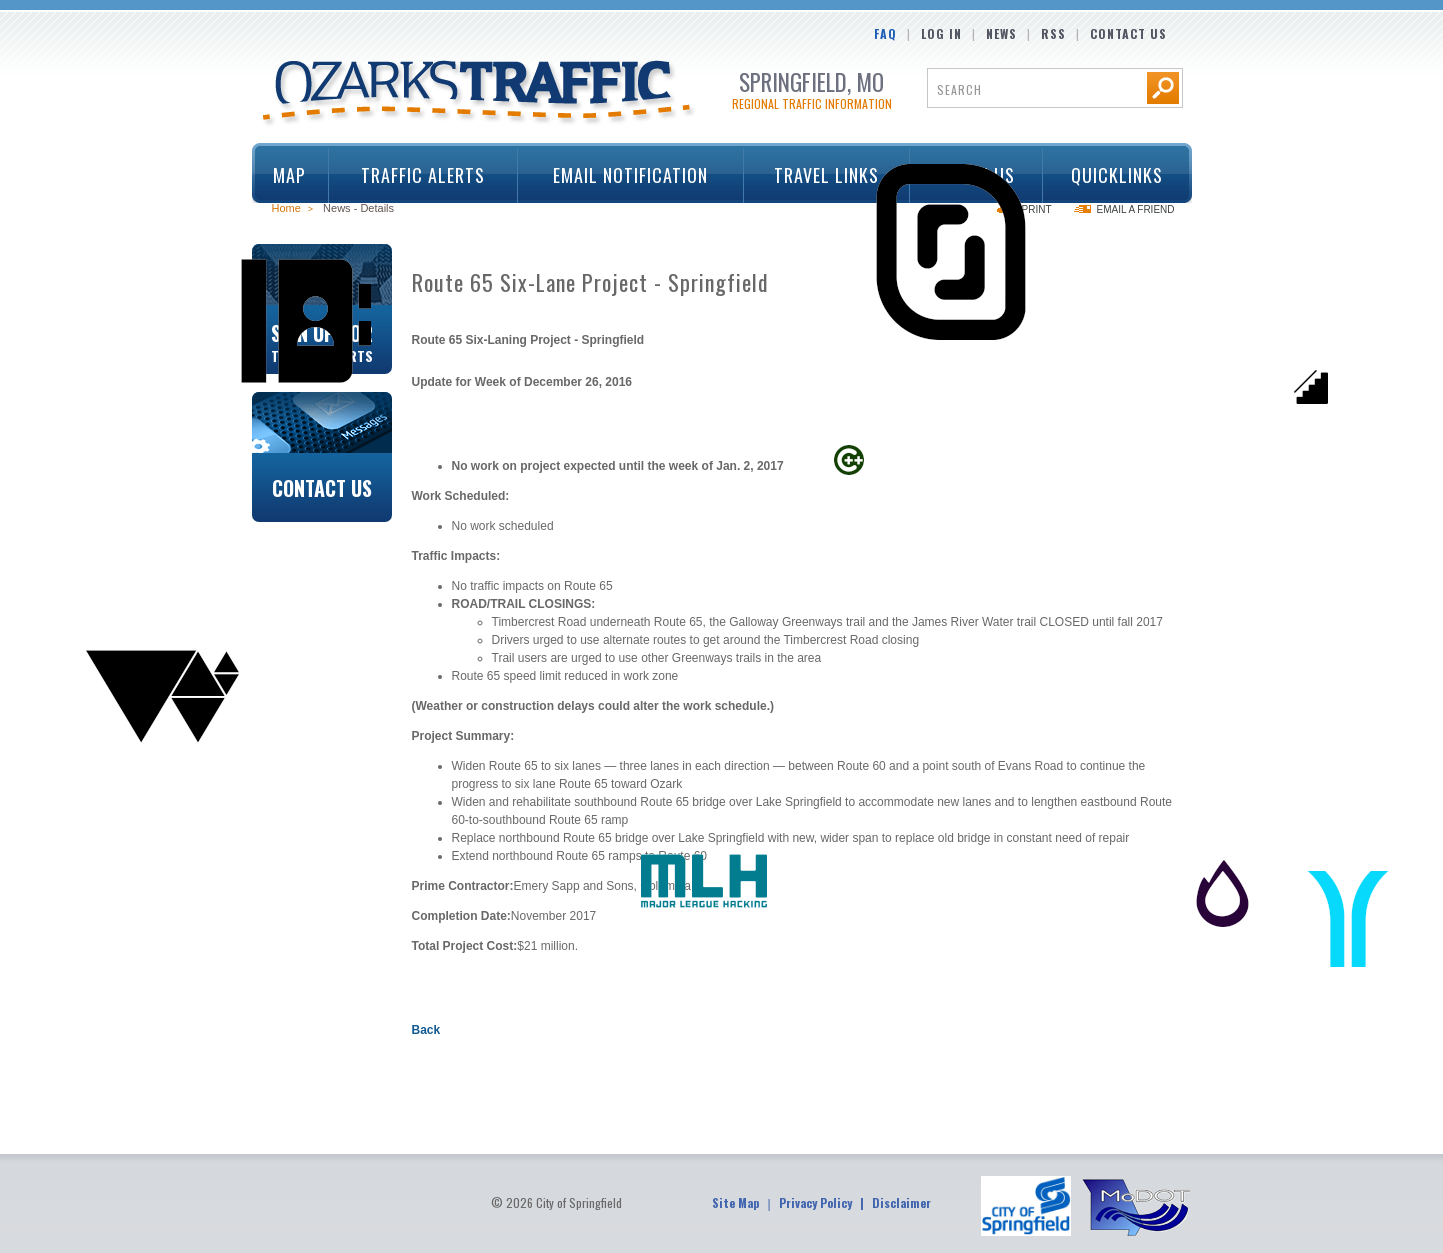  What do you see at coordinates (704, 881) in the screenshot?
I see `visit the Major League Hacking website` at bounding box center [704, 881].